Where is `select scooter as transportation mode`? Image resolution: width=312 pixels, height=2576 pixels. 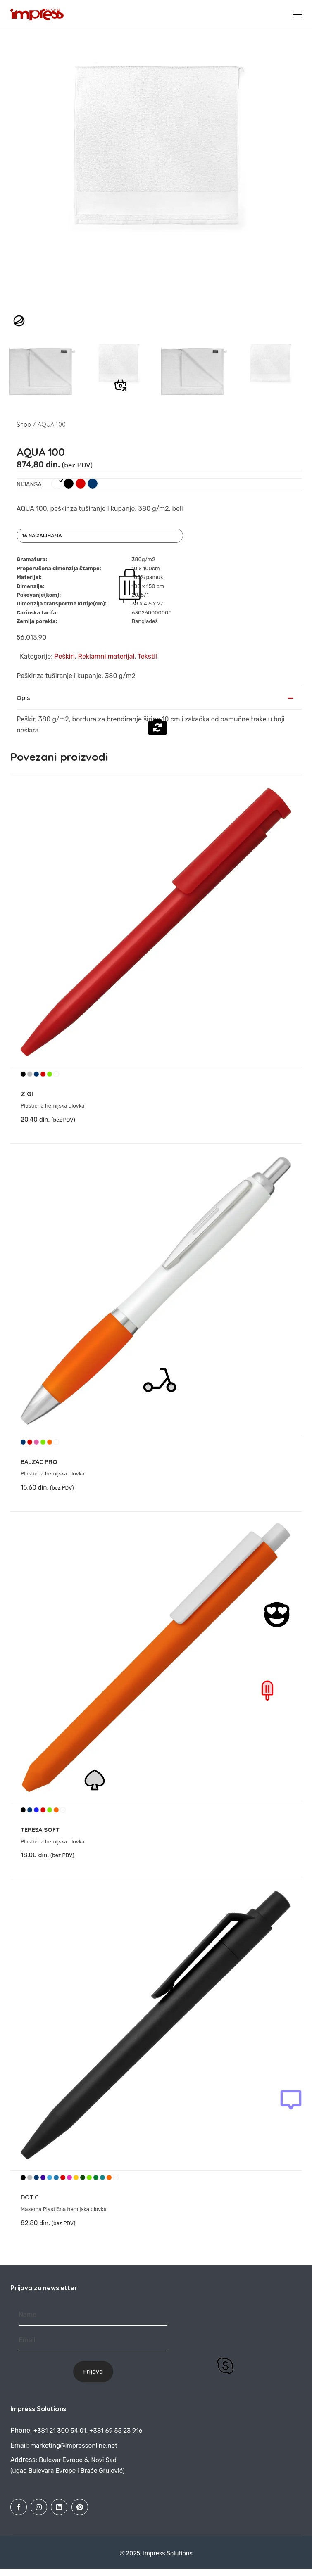
select scooter as transportation mode is located at coordinates (160, 1381).